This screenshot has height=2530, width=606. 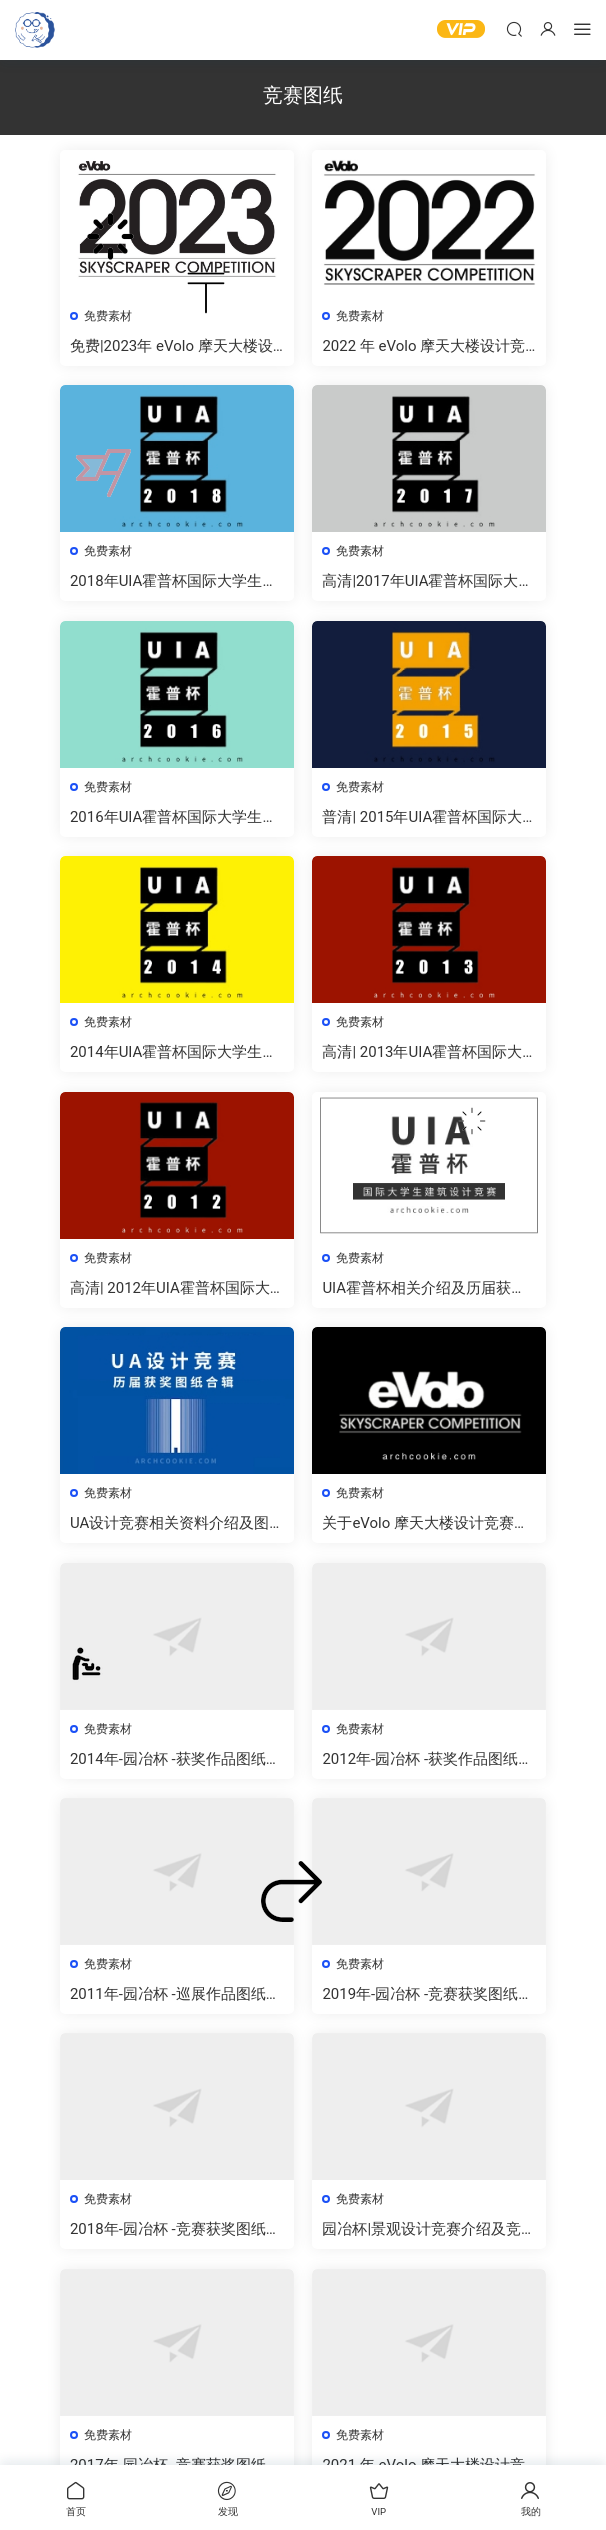 I want to click on redo last action, so click(x=291, y=1891).